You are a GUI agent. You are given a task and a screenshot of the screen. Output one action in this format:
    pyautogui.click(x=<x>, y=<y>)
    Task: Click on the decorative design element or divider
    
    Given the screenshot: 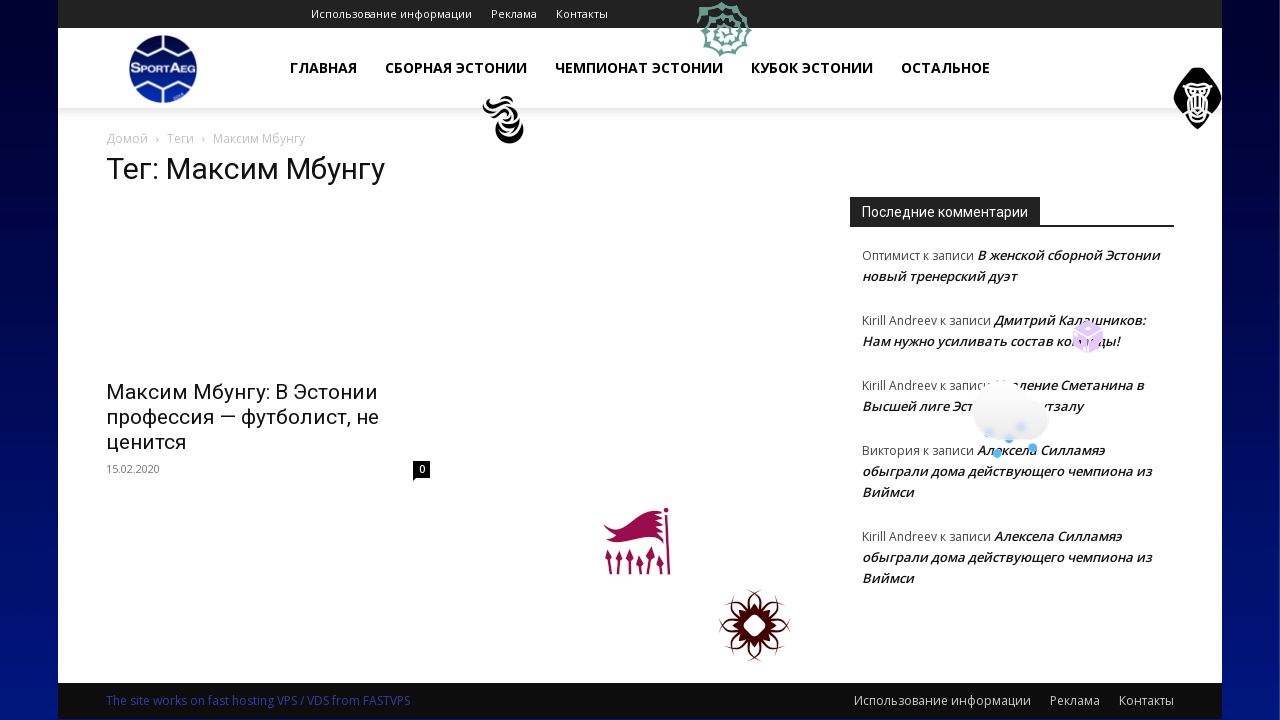 What is the action you would take?
    pyautogui.click(x=754, y=625)
    